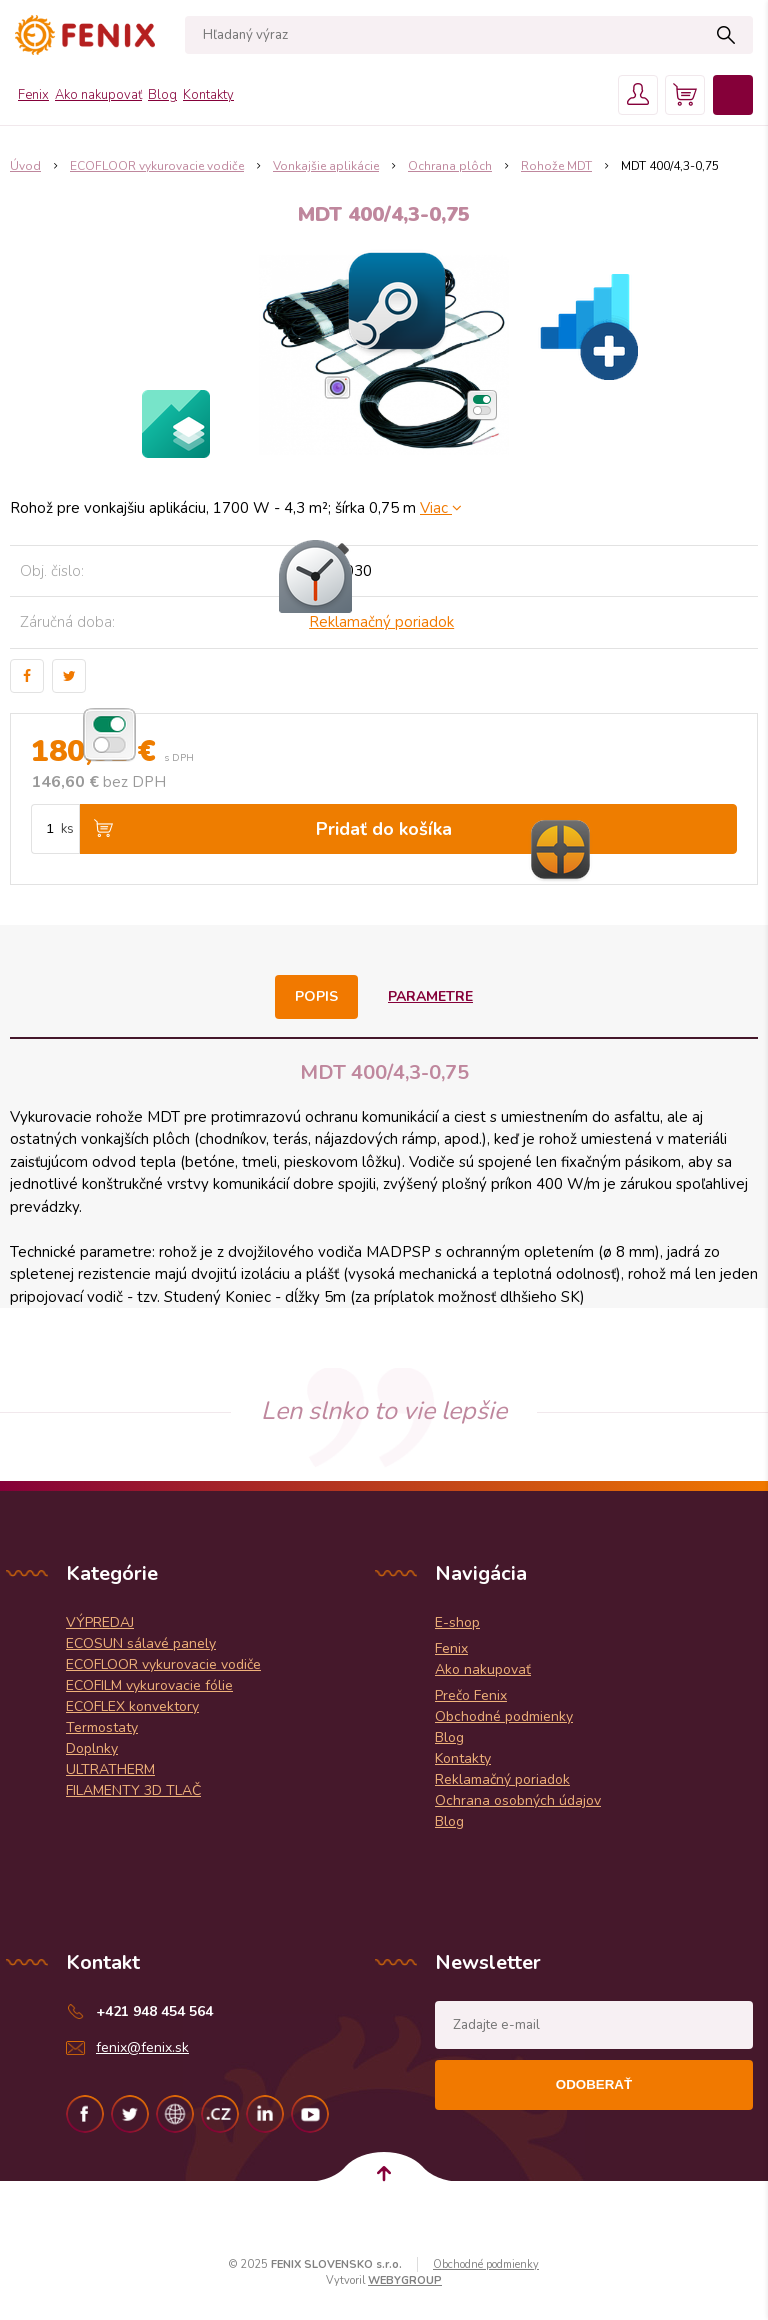  Describe the element at coordinates (585, 327) in the screenshot. I see `open the plans app` at that location.